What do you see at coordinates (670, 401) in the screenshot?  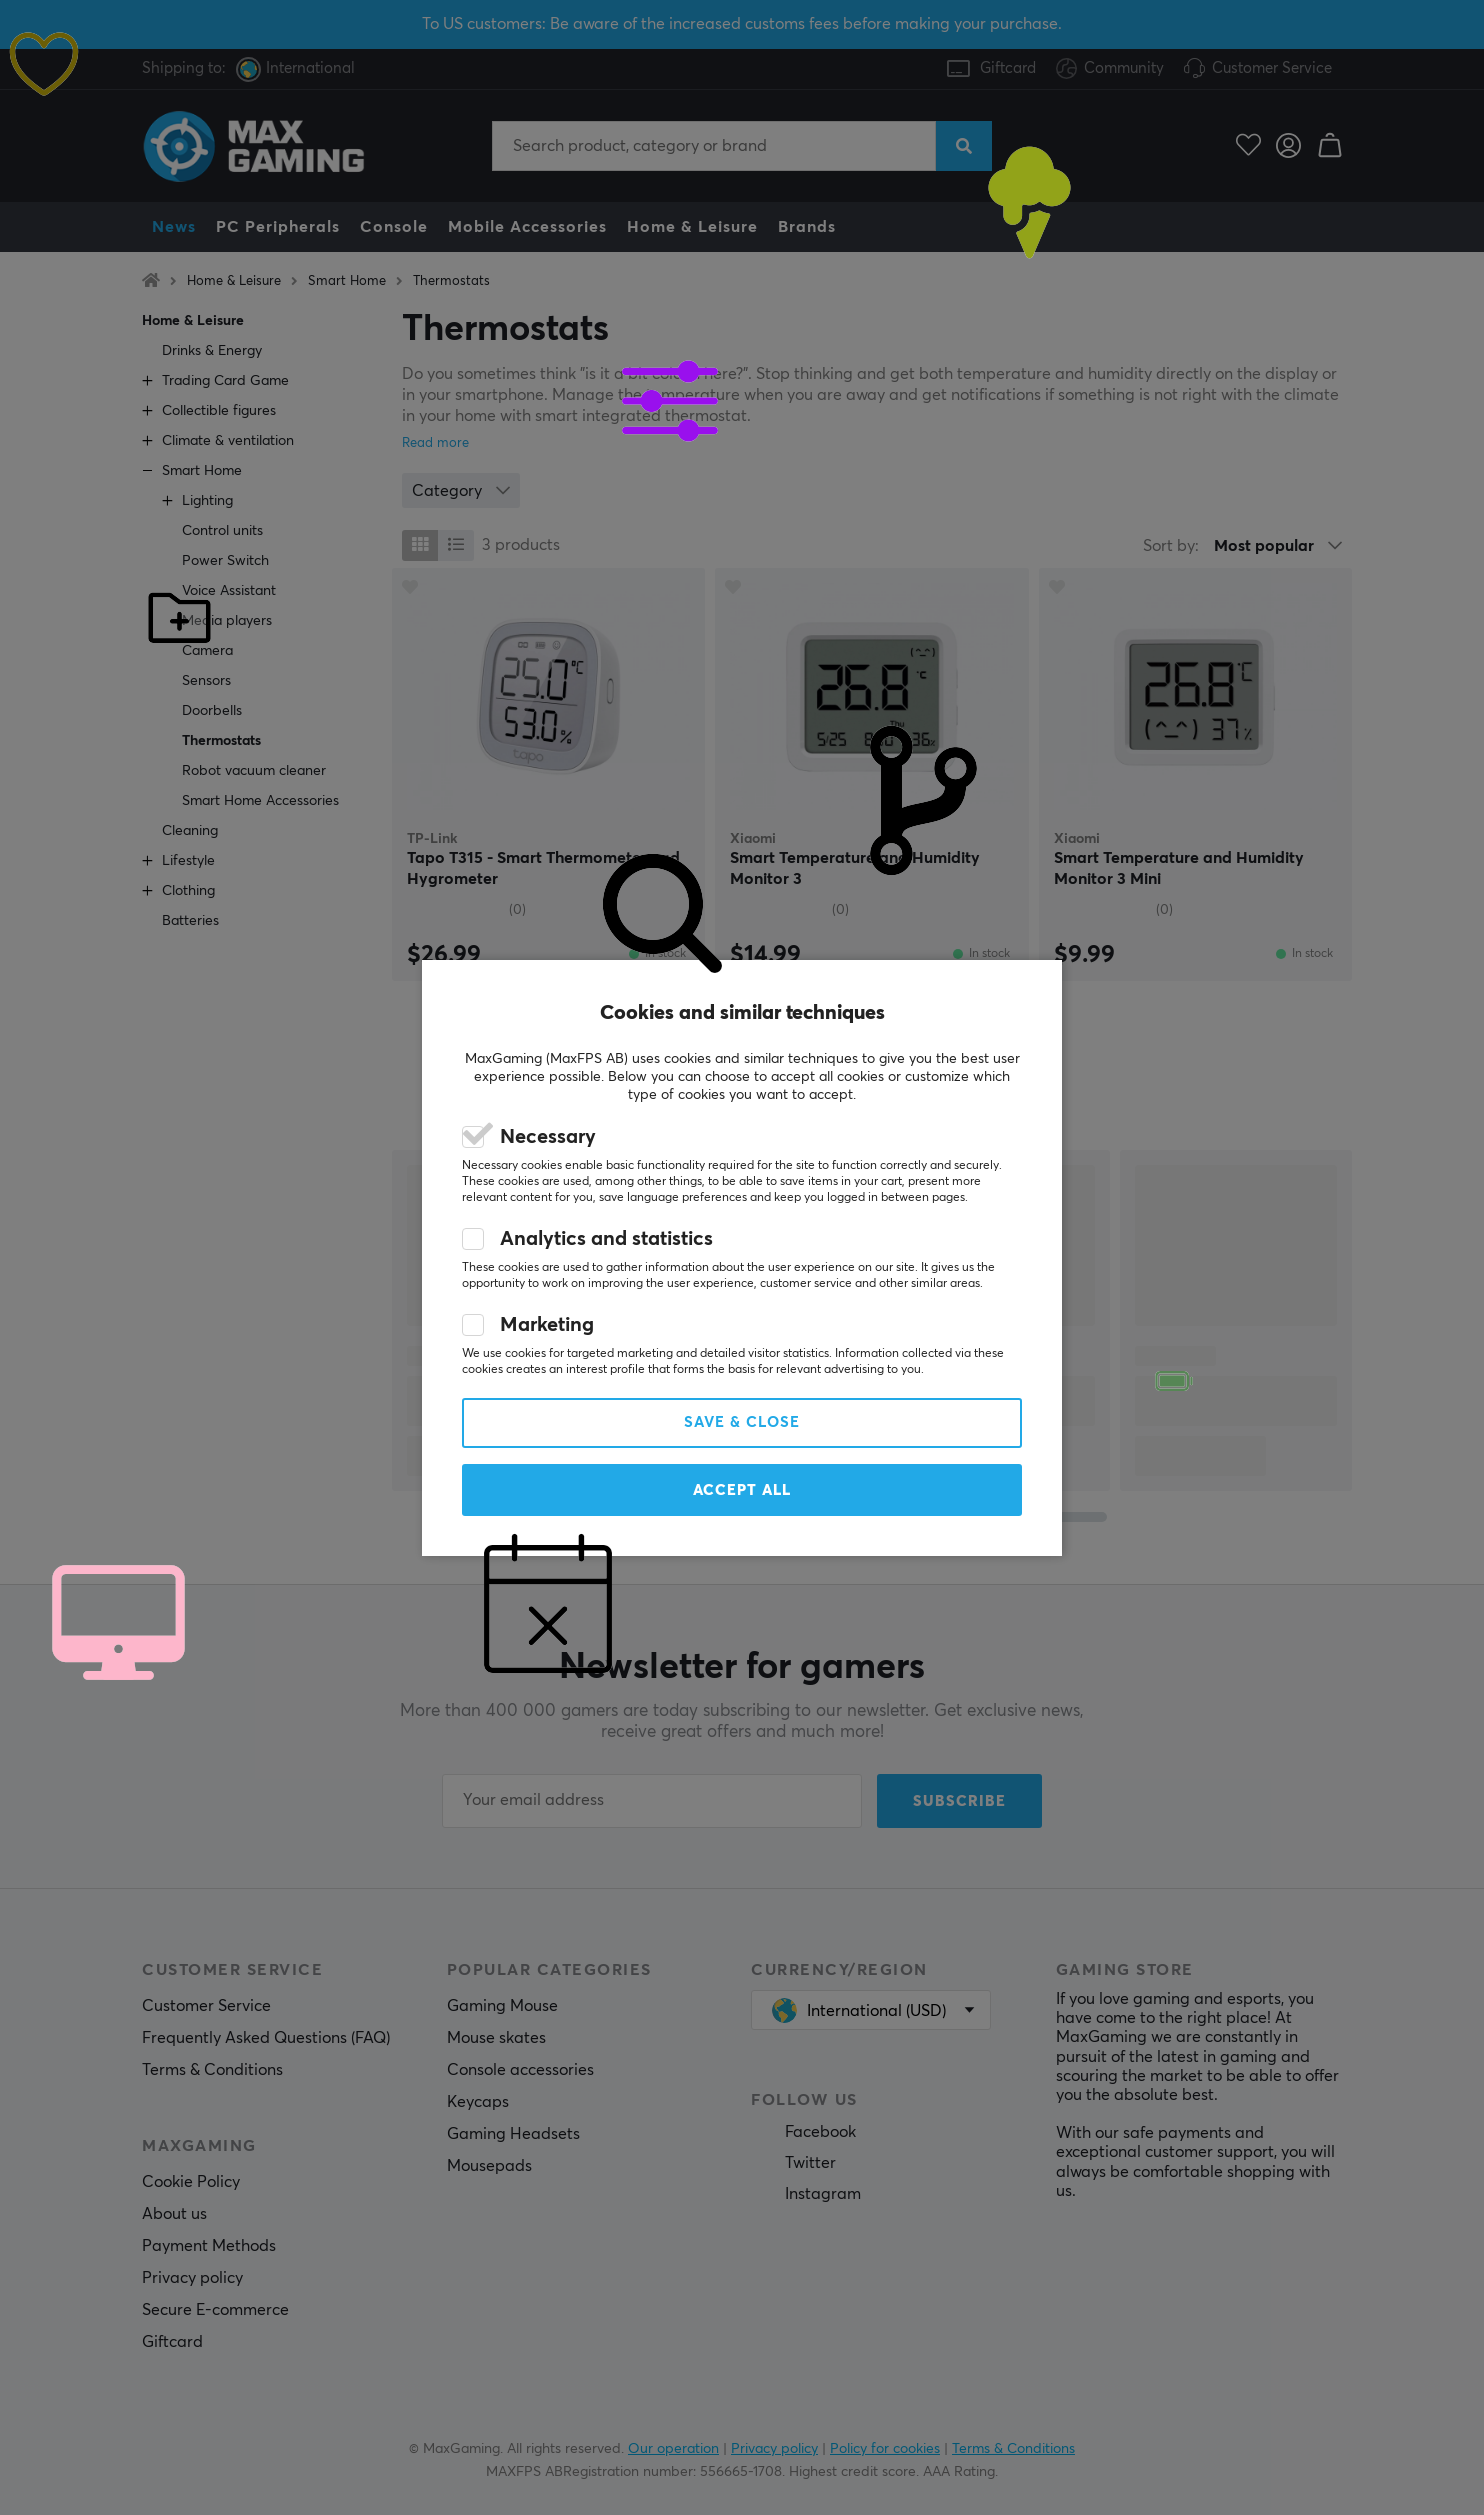 I see `open settings or preferences` at bounding box center [670, 401].